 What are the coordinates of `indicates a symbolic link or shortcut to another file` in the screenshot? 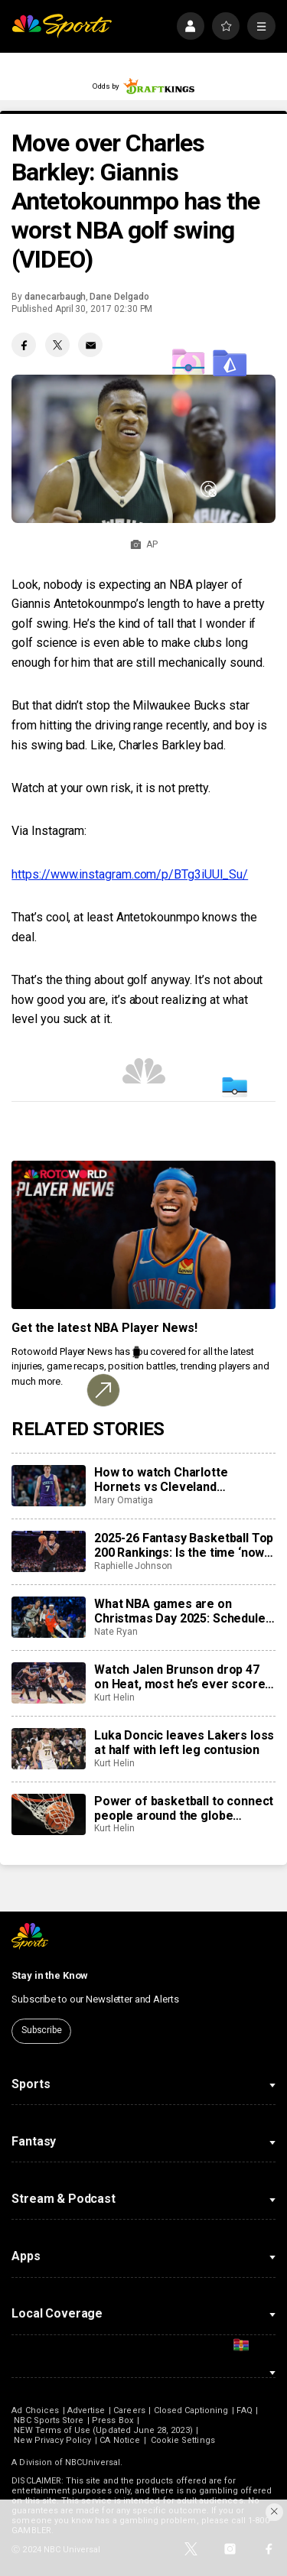 It's located at (103, 1390).